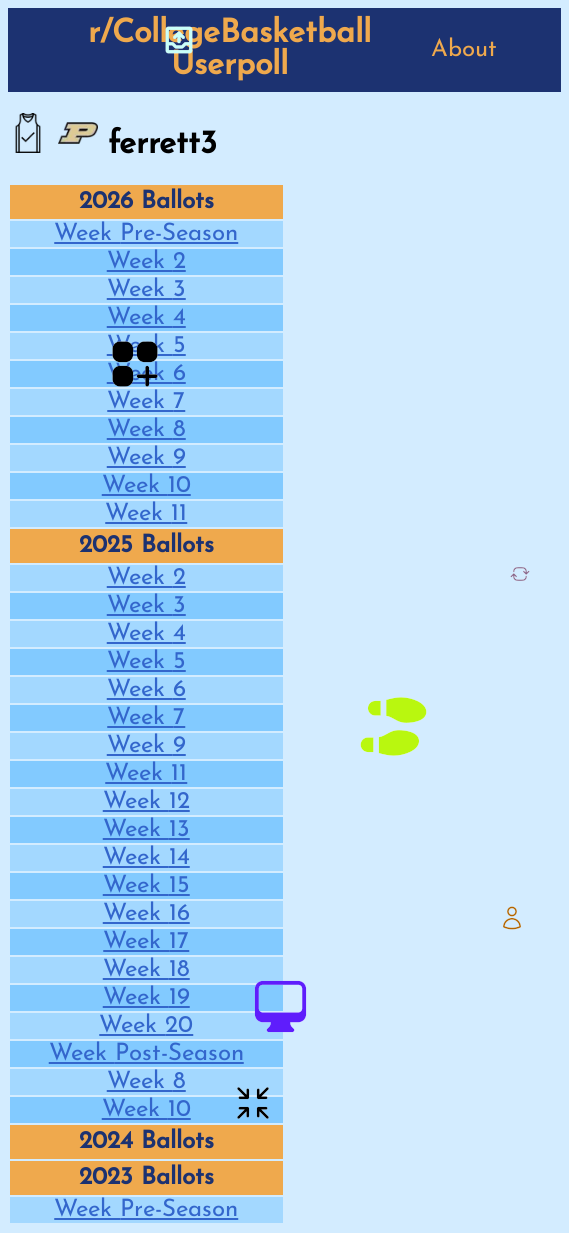 This screenshot has height=1233, width=569. Describe the element at coordinates (512, 918) in the screenshot. I see `view your profile` at that location.